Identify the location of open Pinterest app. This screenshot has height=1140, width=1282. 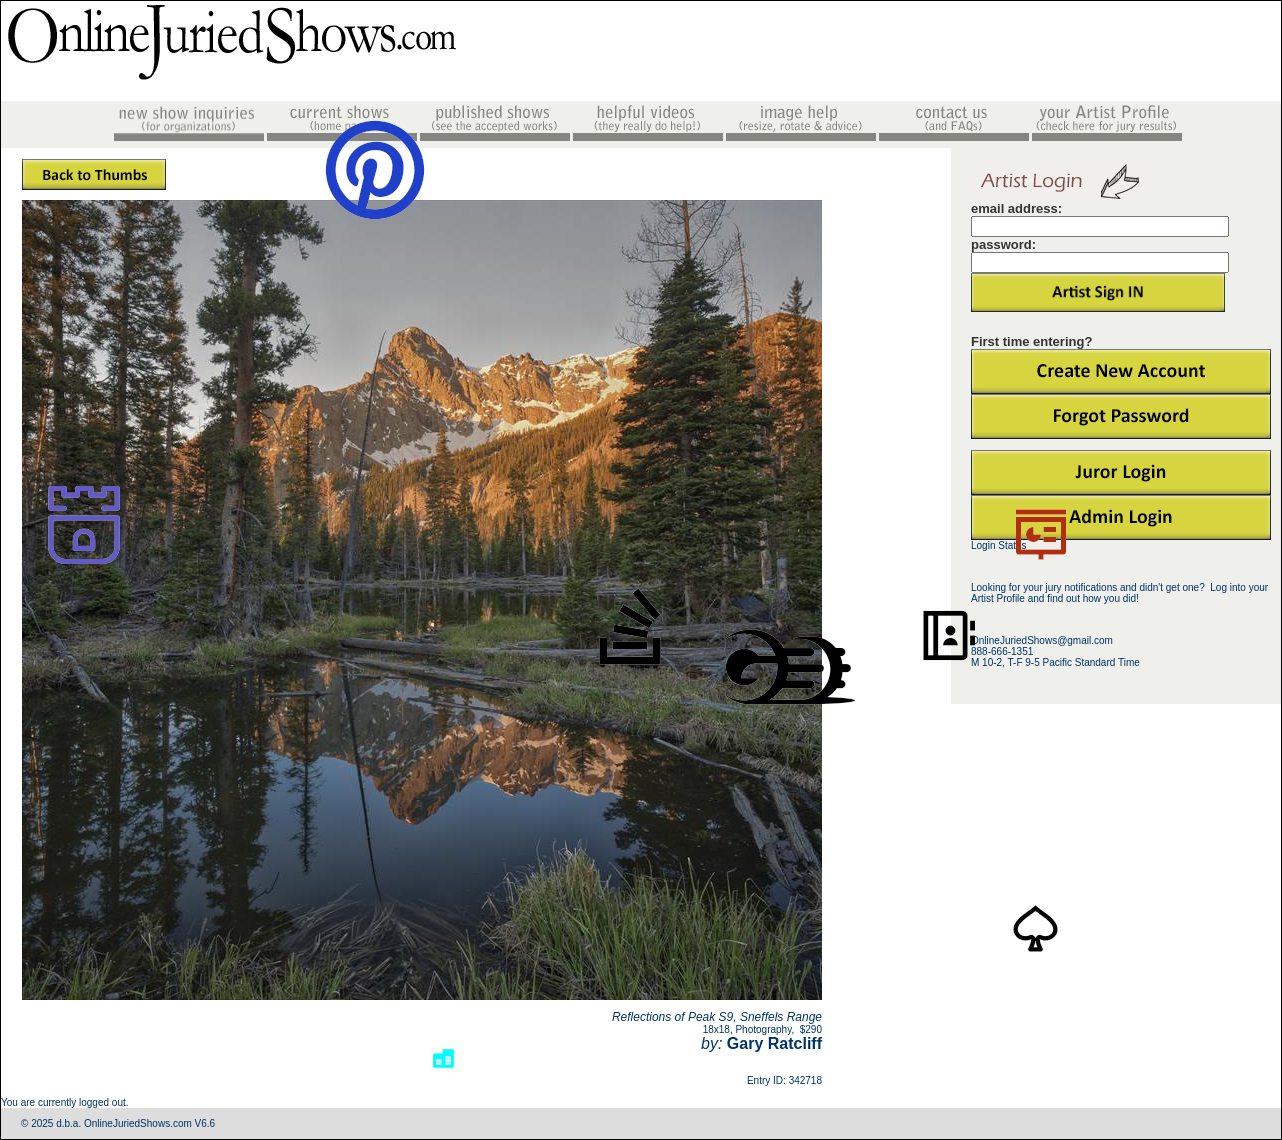
(375, 170).